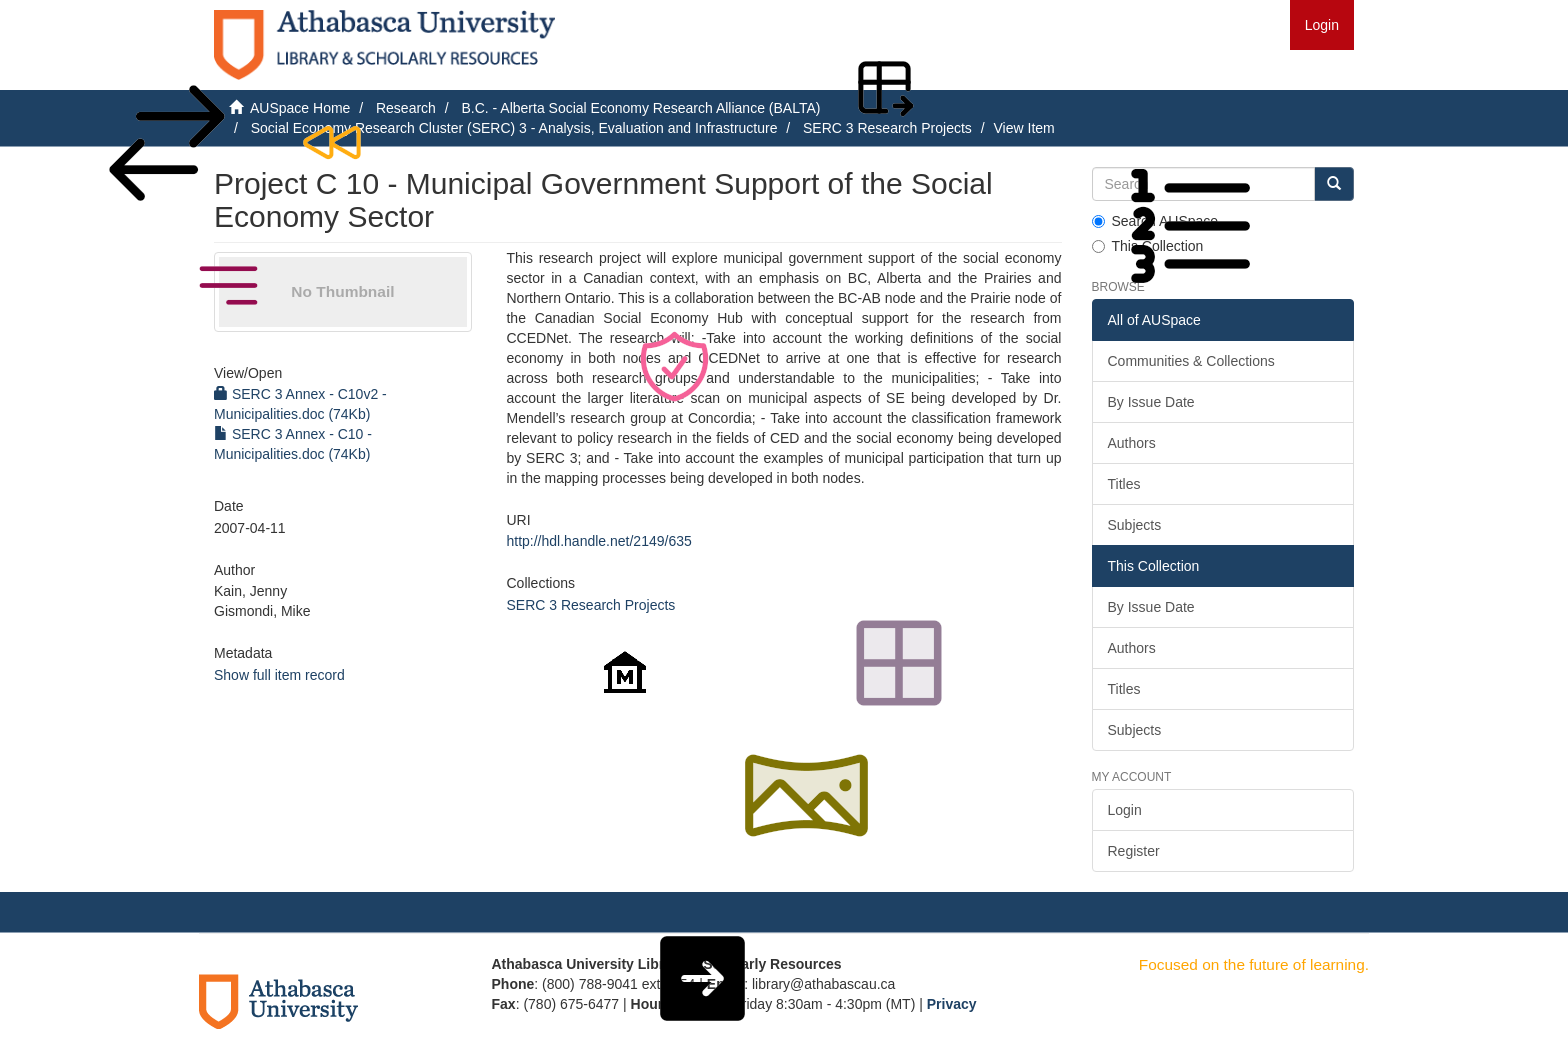 Image resolution: width=1568 pixels, height=1059 pixels. Describe the element at coordinates (702, 978) in the screenshot. I see `navigate to the next item or screen` at that location.